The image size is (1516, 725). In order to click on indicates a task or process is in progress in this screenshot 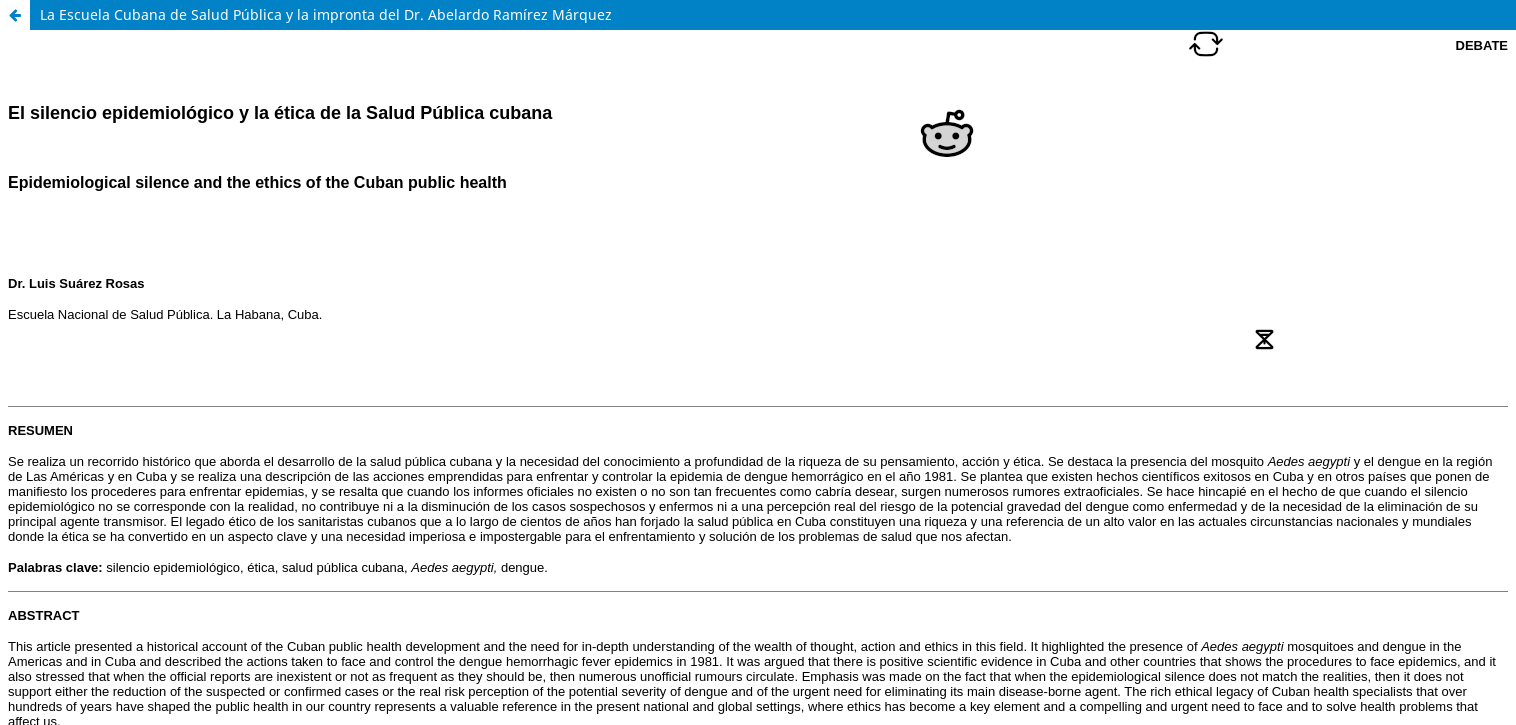, I will do `click(1264, 339)`.